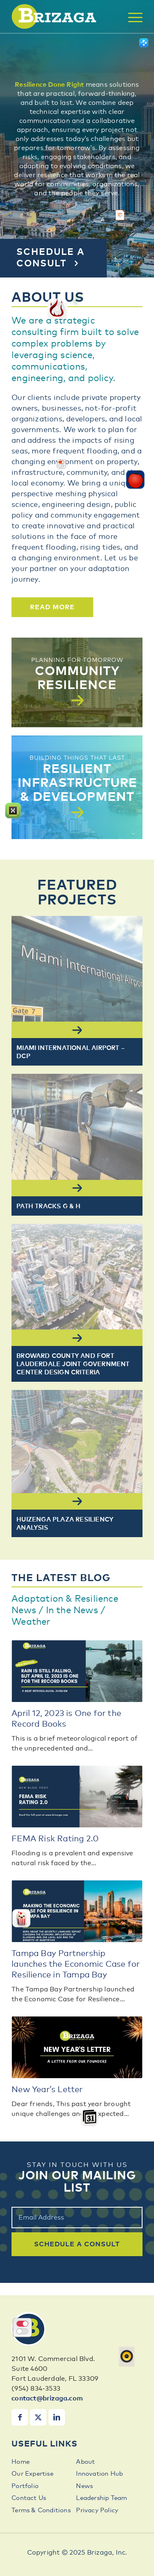 Image resolution: width=154 pixels, height=2576 pixels. What do you see at coordinates (120, 215) in the screenshot?
I see `open a libreoffice impress presentation file` at bounding box center [120, 215].